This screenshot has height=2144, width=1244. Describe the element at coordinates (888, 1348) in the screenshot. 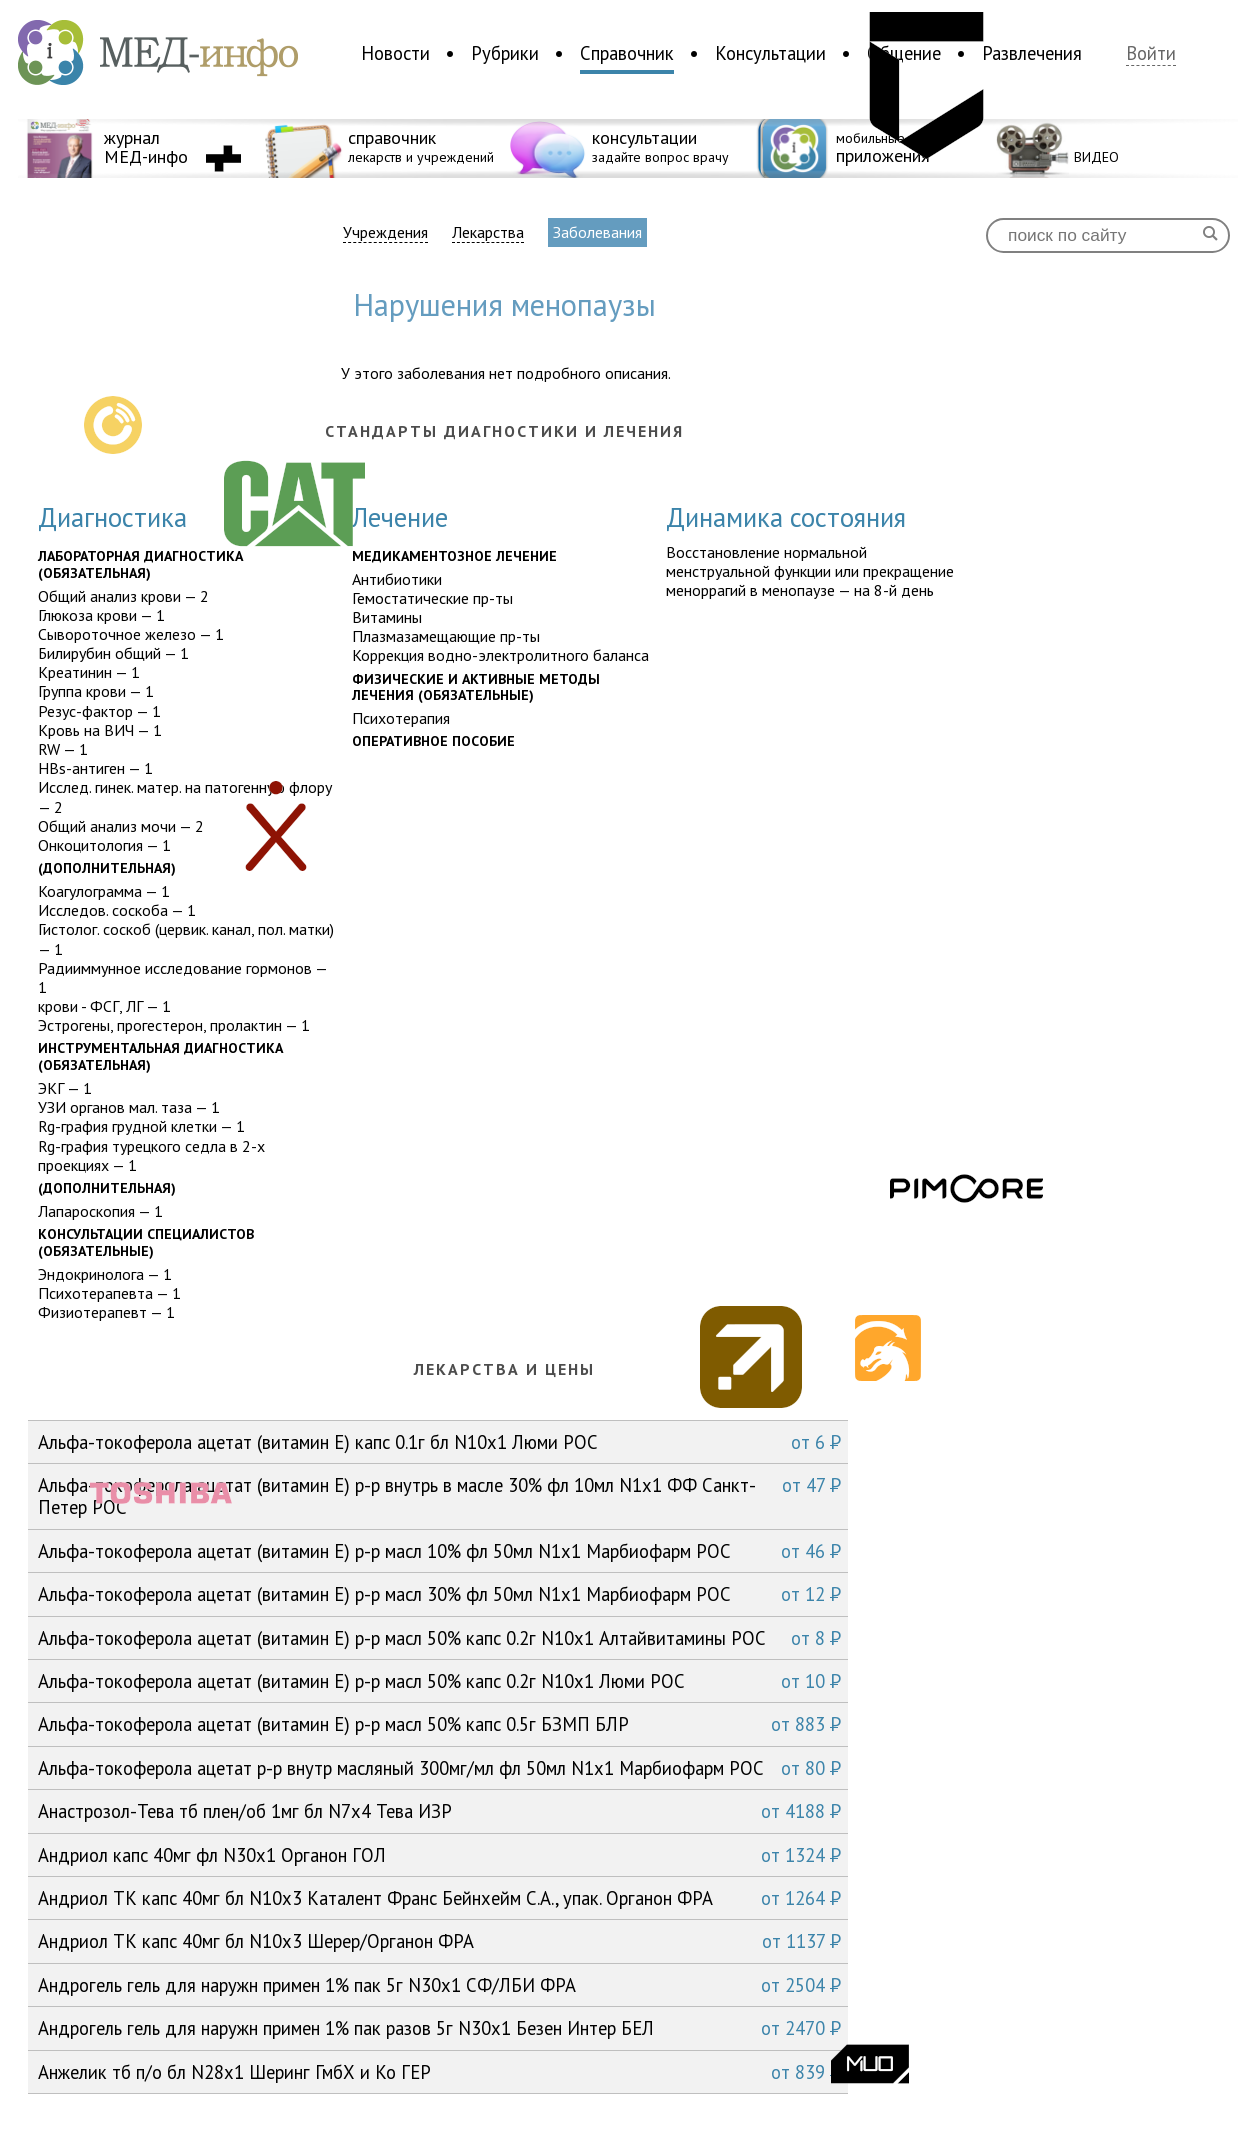

I see `open LightBurn laser cutting software` at that location.